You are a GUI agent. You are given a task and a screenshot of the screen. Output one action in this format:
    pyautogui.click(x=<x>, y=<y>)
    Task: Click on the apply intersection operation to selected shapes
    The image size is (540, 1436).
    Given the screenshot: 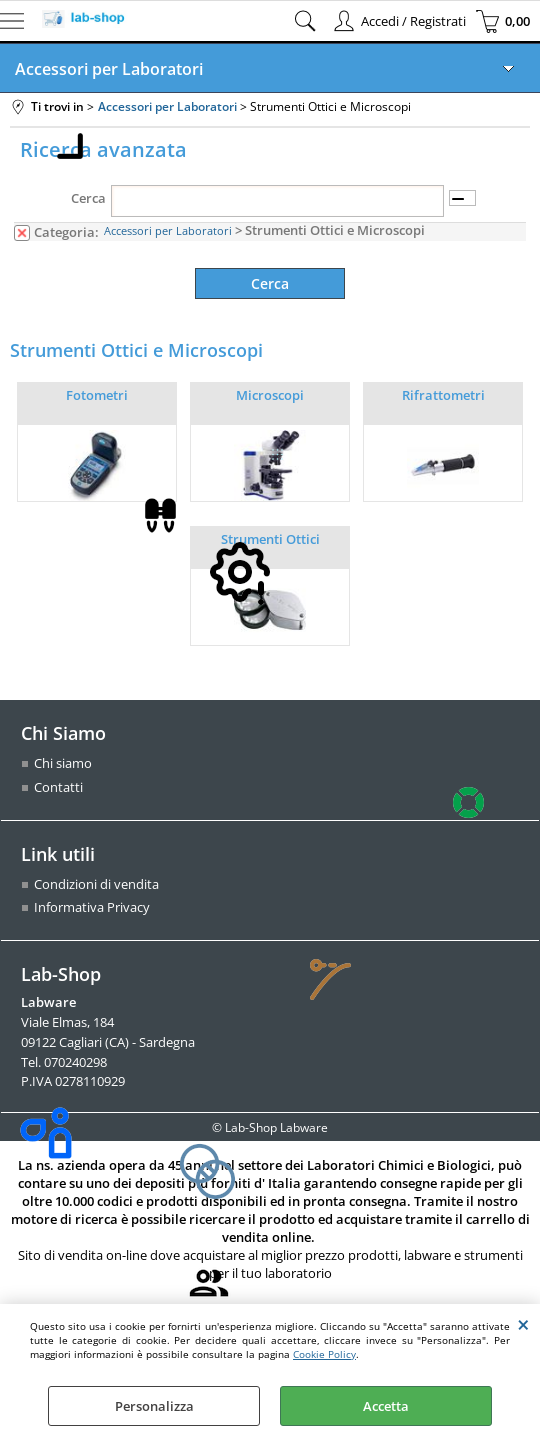 What is the action you would take?
    pyautogui.click(x=207, y=1171)
    